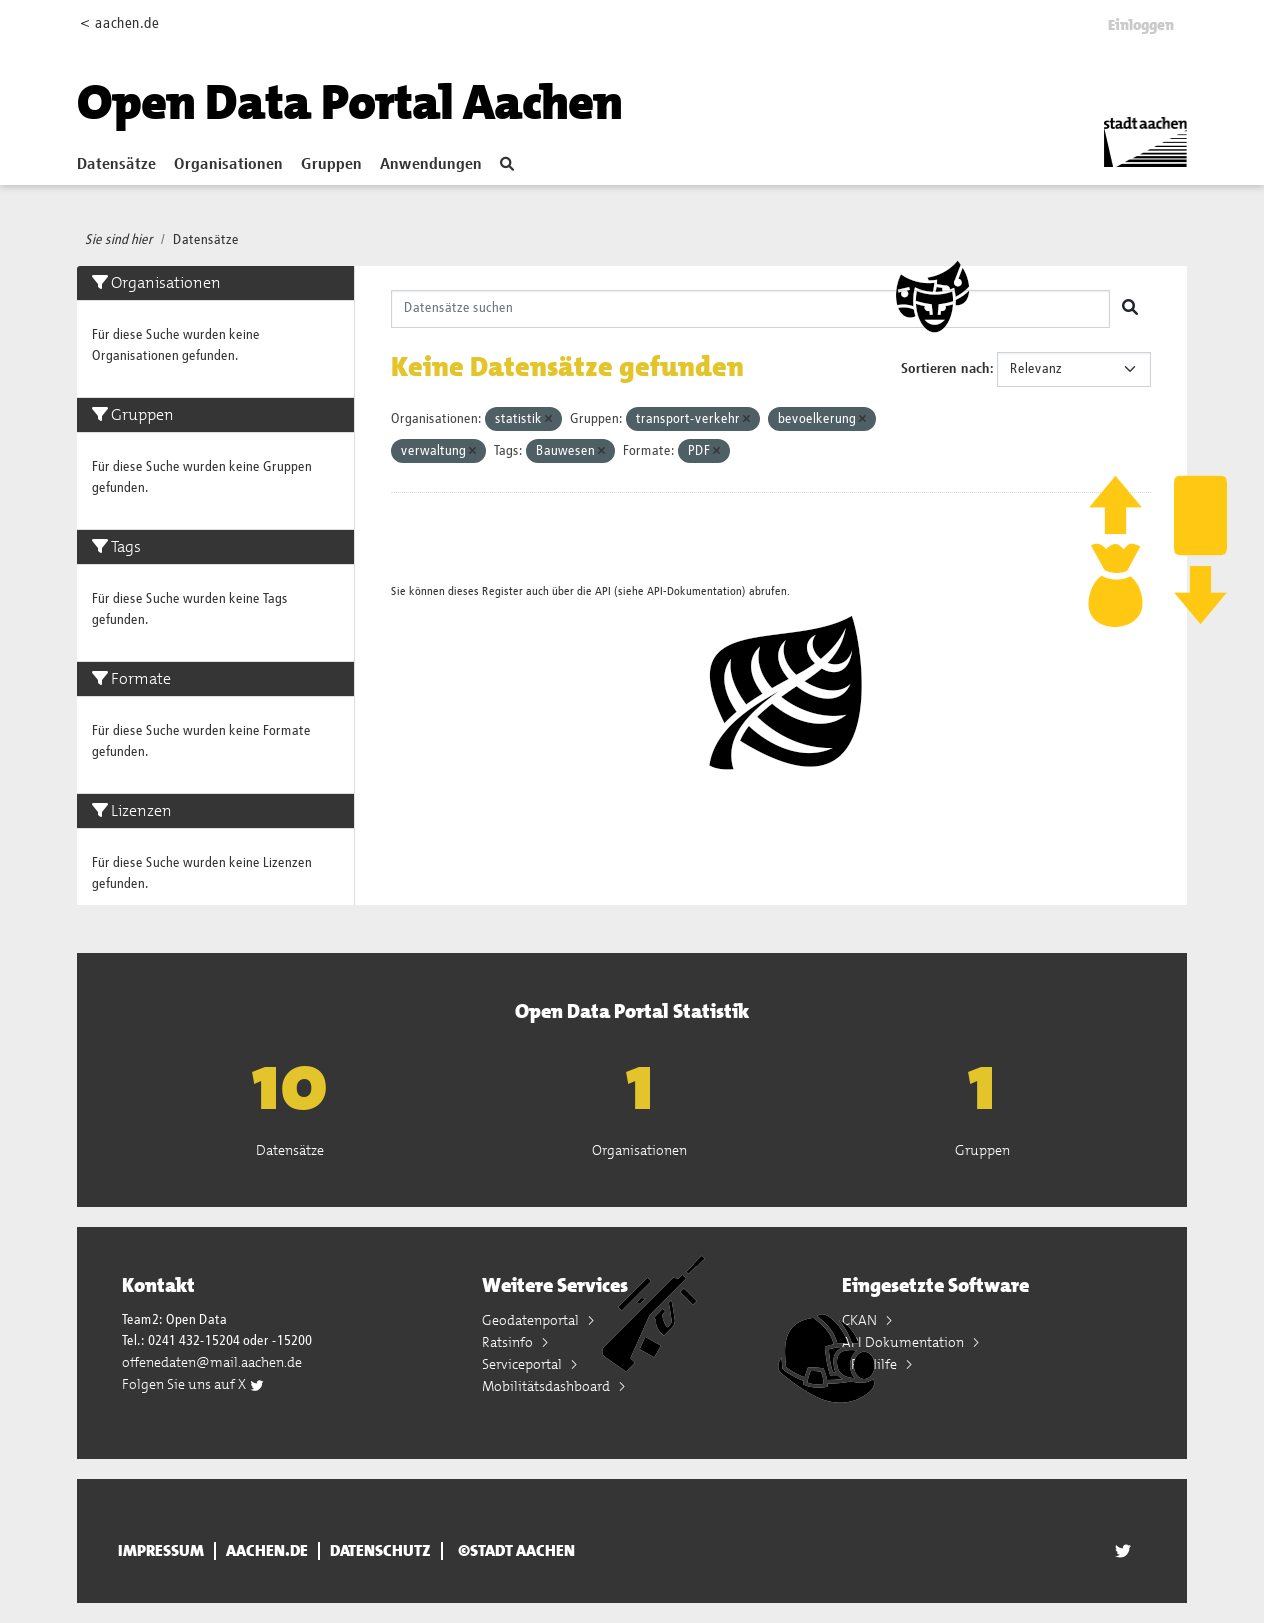  Describe the element at coordinates (826, 1358) in the screenshot. I see `mining or excavation activity in a game` at that location.